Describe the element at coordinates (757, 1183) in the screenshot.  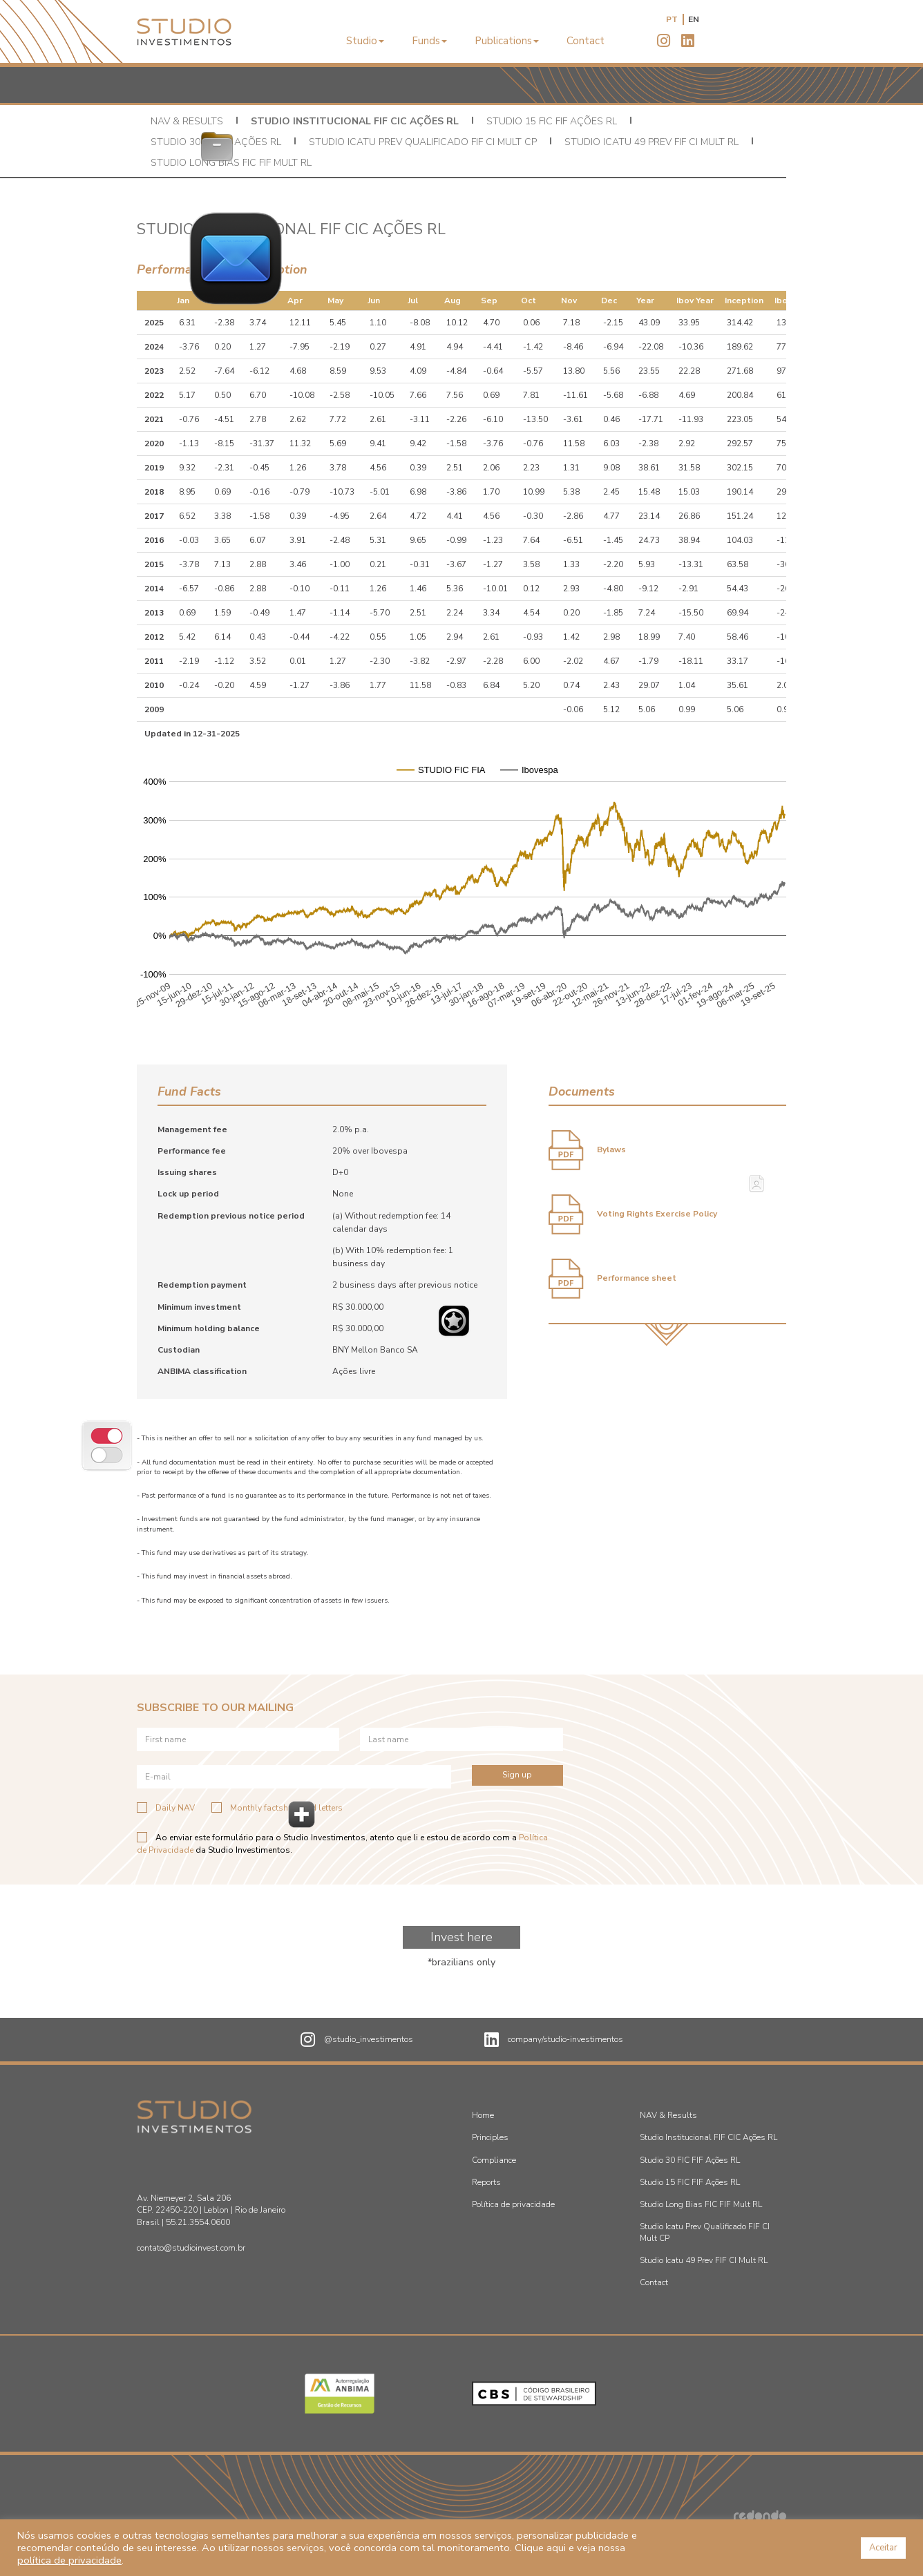
I see `view document author information` at that location.